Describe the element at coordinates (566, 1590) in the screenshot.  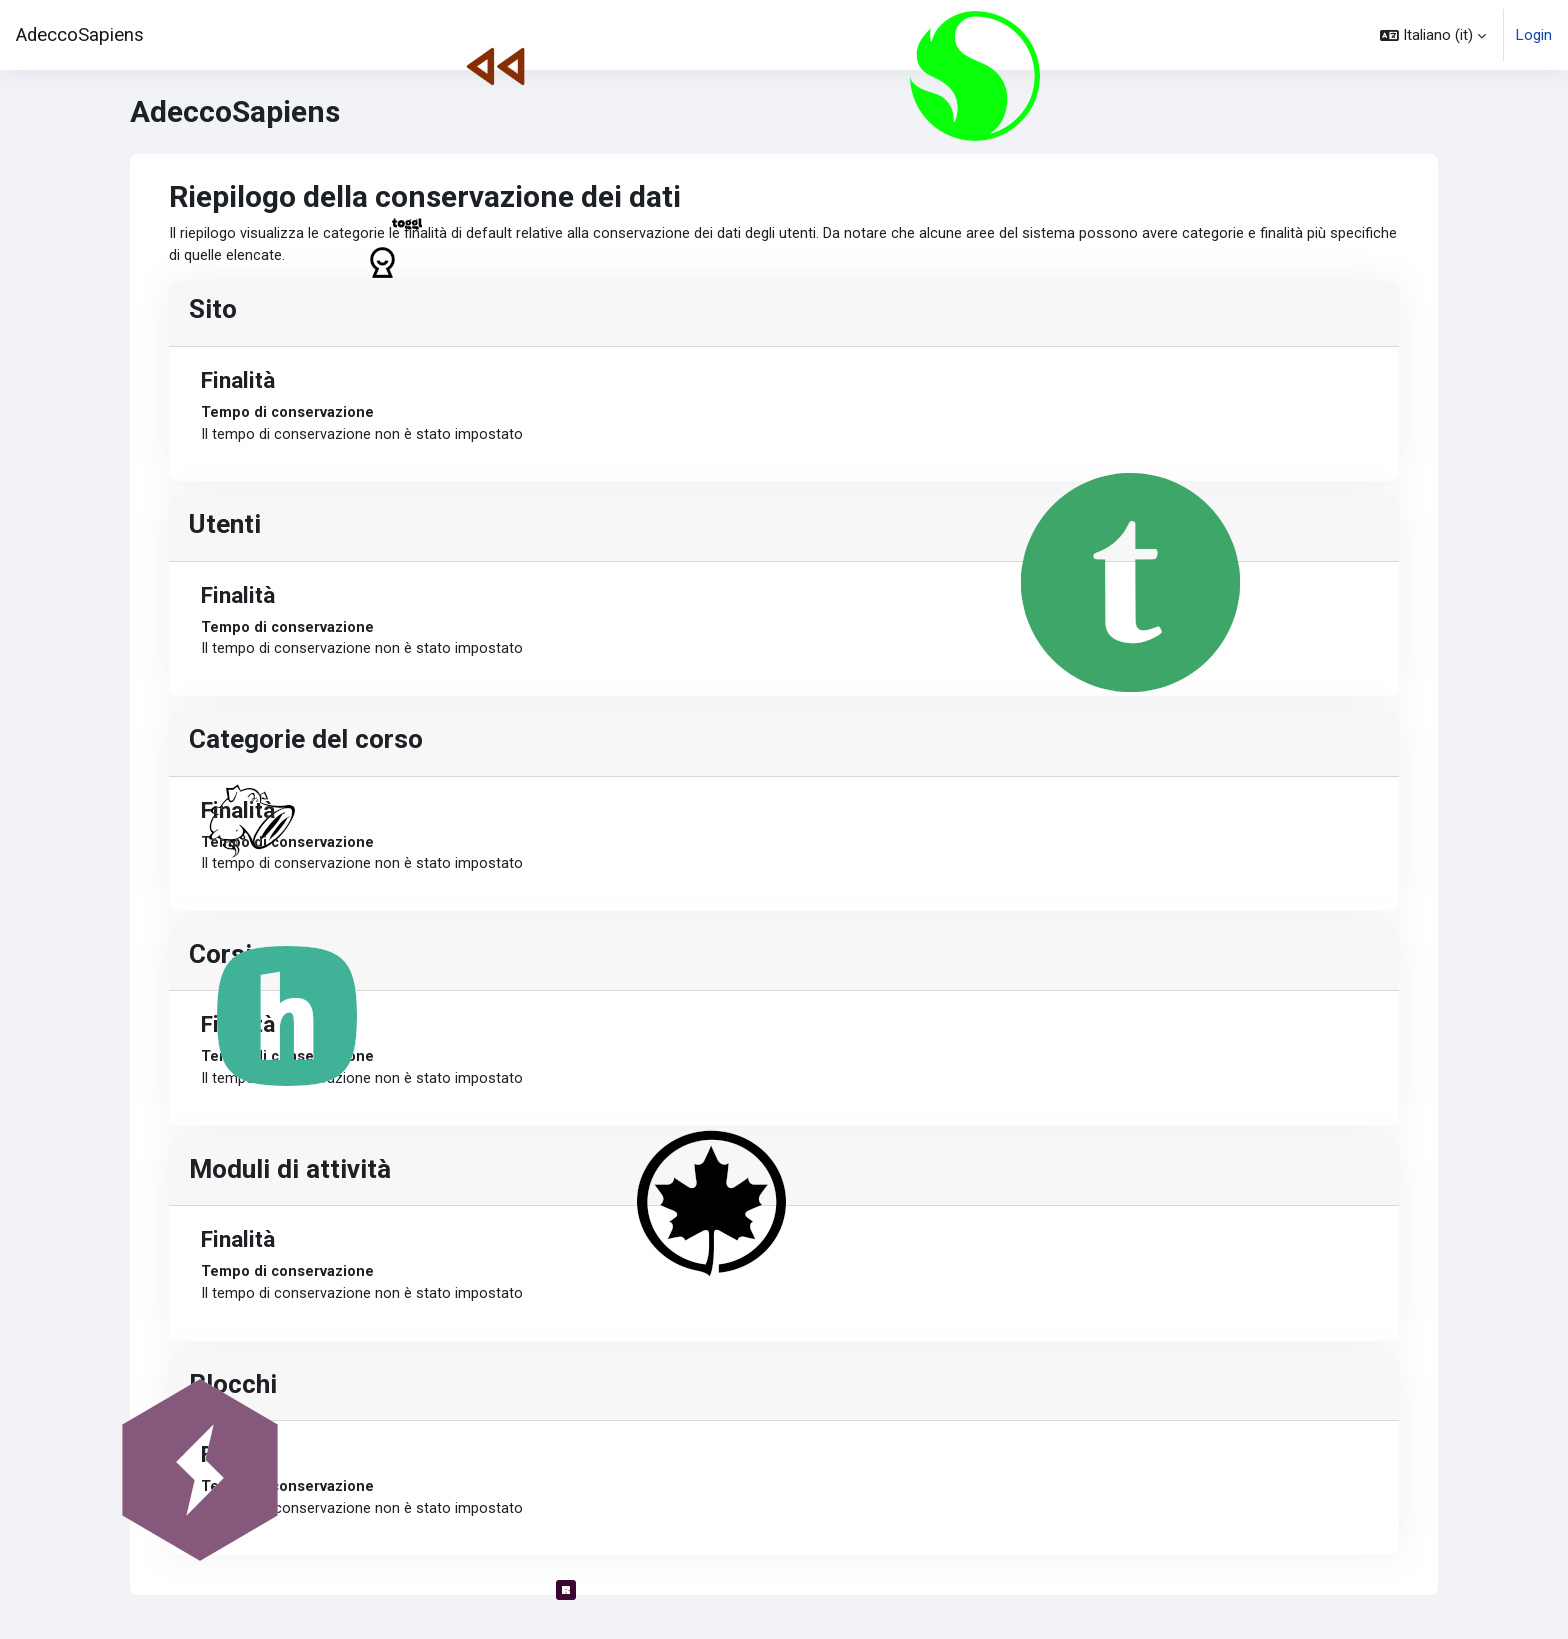
I see `ruff python linter logo` at that location.